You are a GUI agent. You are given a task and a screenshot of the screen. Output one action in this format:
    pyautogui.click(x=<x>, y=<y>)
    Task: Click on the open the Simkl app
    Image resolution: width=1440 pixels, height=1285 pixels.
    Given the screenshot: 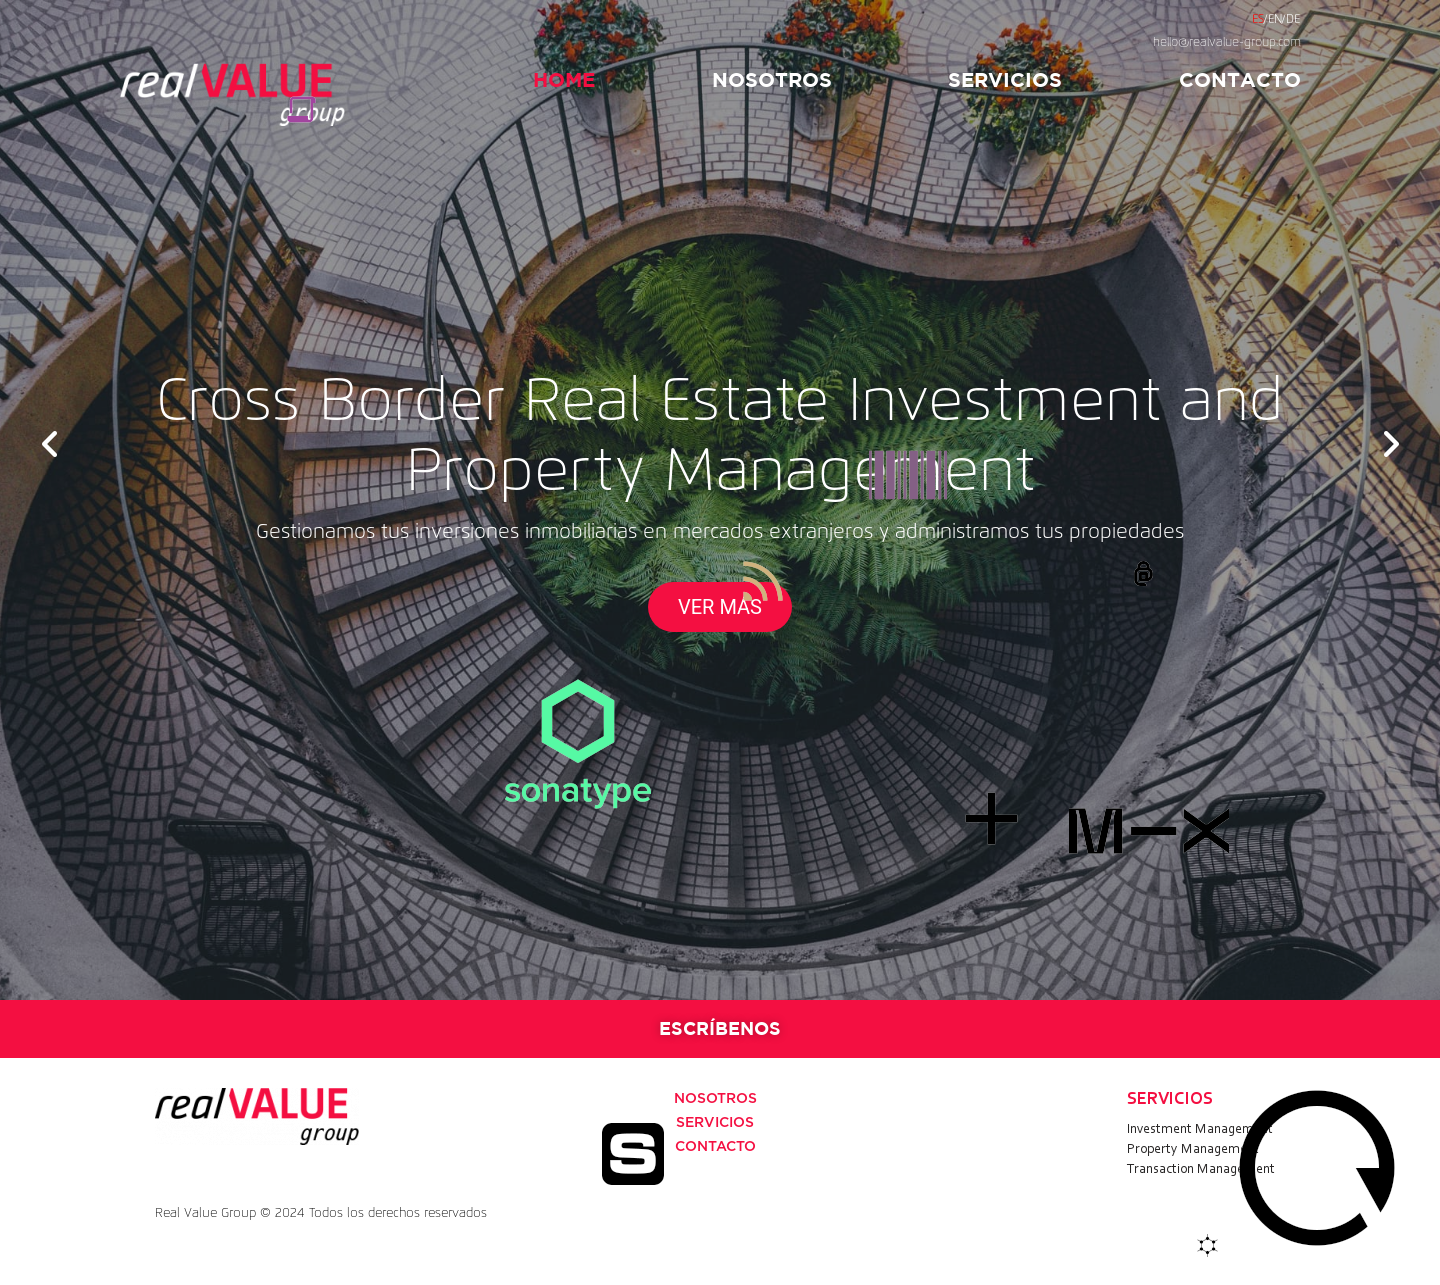 What is the action you would take?
    pyautogui.click(x=633, y=1154)
    